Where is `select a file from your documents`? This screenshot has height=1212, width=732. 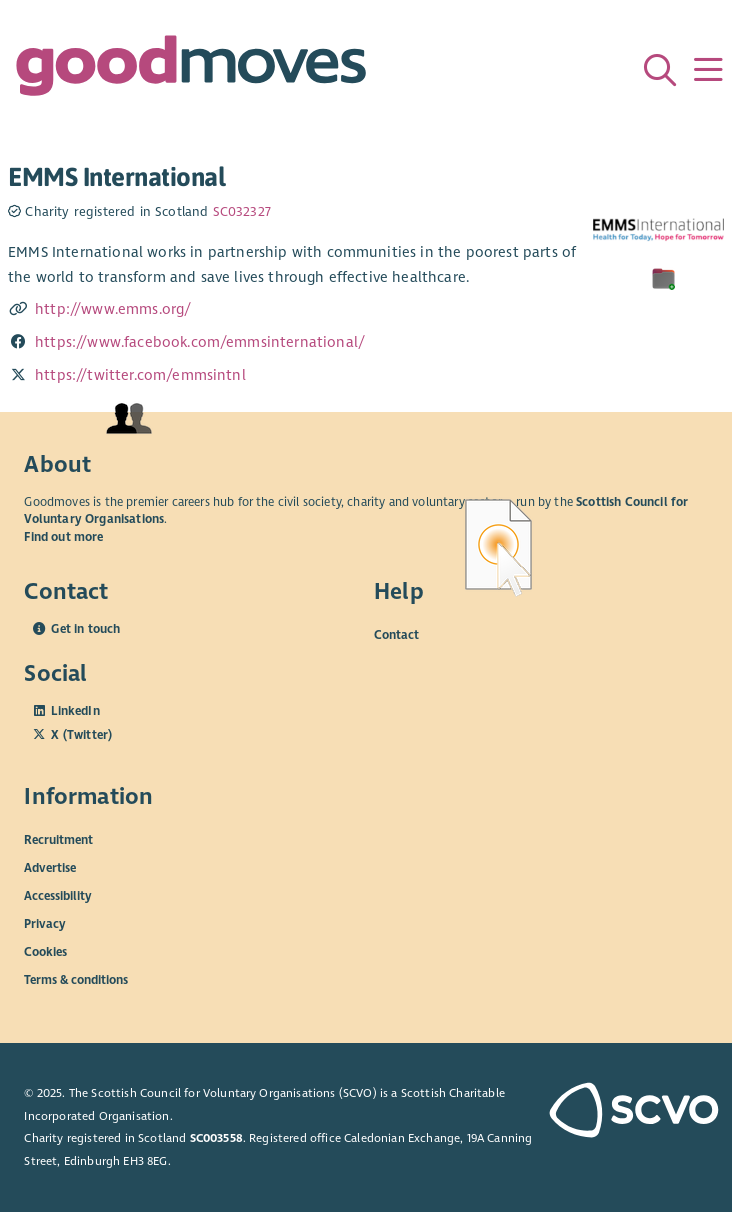
select a file from your documents is located at coordinates (498, 544).